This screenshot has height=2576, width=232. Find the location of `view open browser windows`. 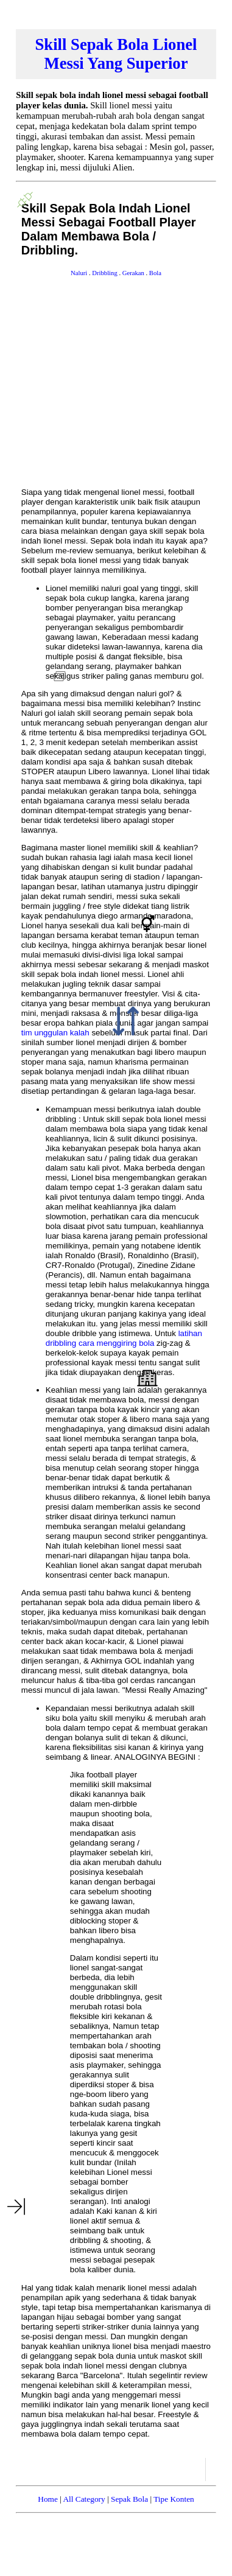

view open browser windows is located at coordinates (60, 676).